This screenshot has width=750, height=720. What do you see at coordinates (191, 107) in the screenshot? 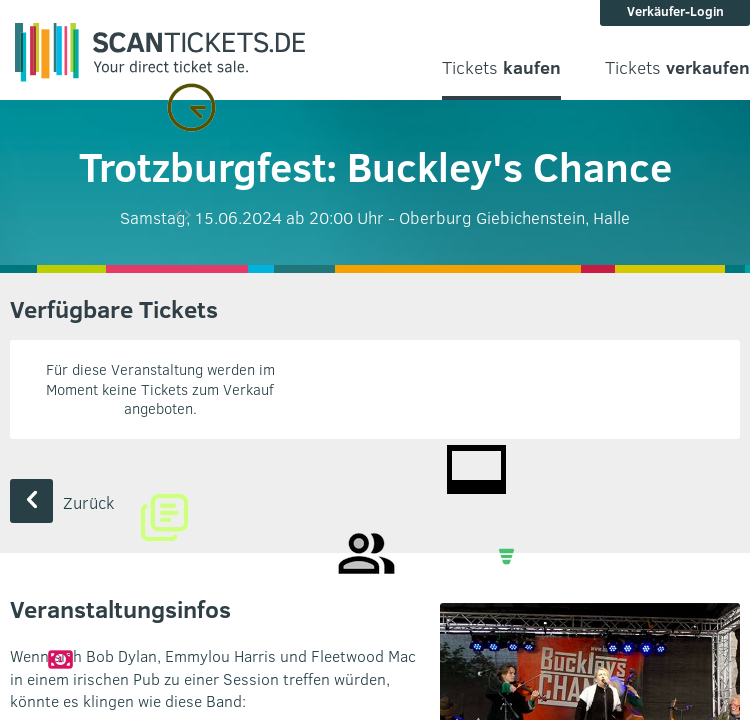
I see `indicates afternoon time or PM hours` at bounding box center [191, 107].